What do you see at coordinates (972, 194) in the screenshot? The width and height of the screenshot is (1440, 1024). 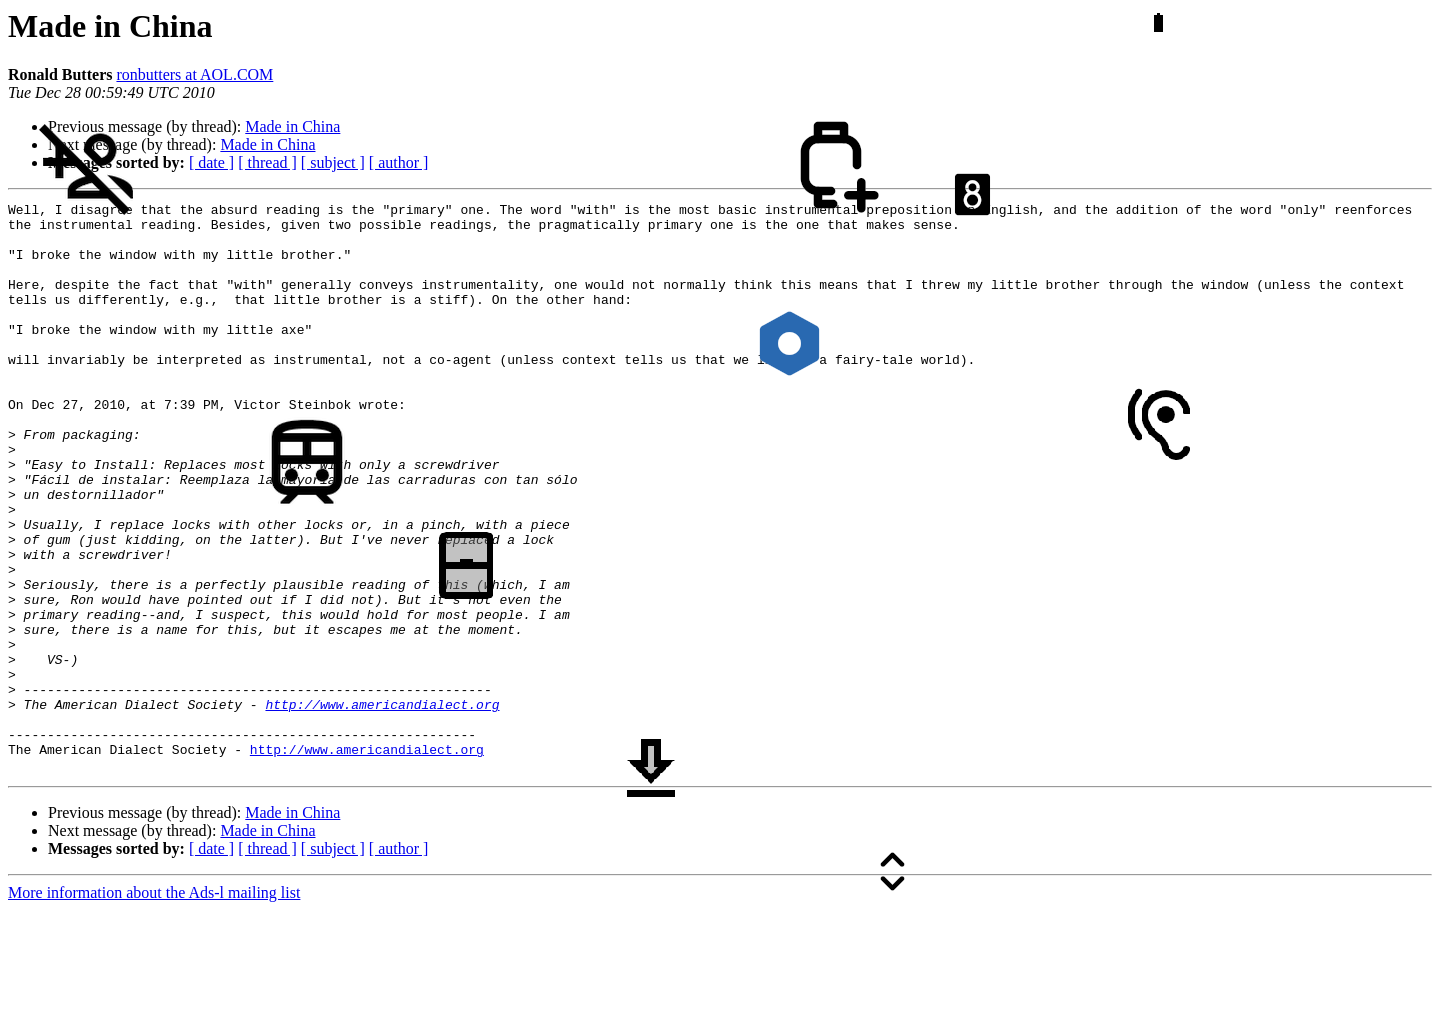 I see `represents the number eight in a numbered list or sequence` at bounding box center [972, 194].